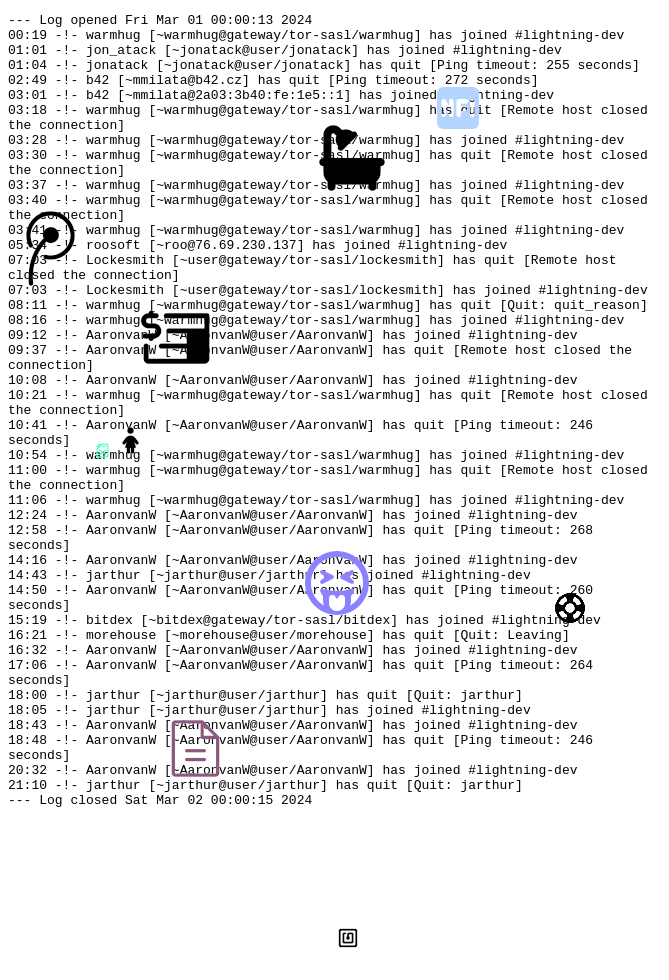  What do you see at coordinates (102, 450) in the screenshot?
I see `indicates fuel or gas-related settings` at bounding box center [102, 450].